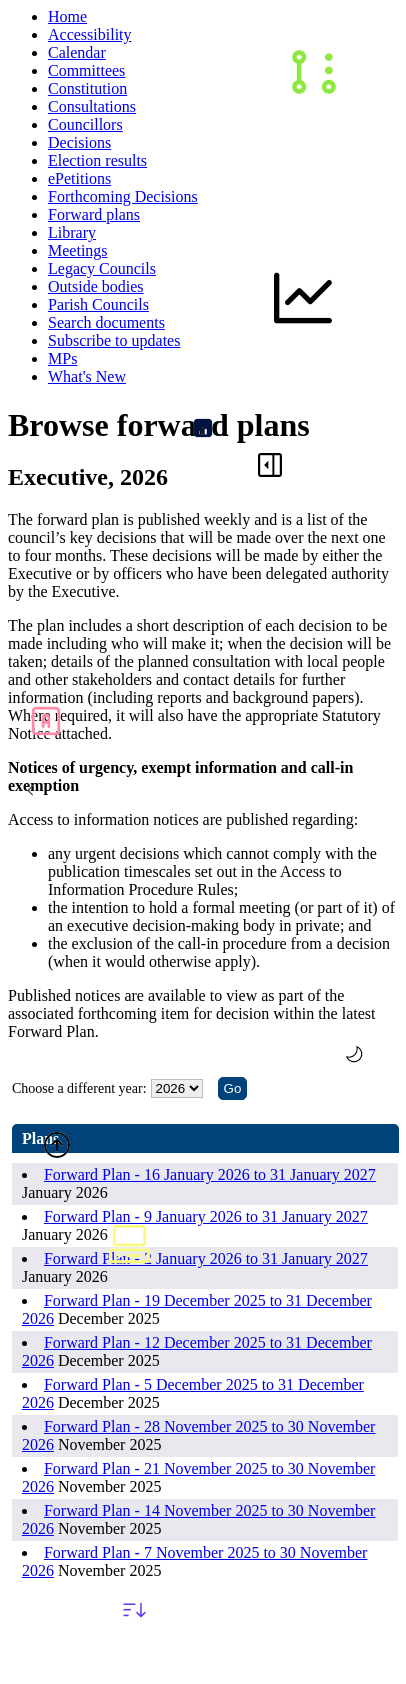 The image size is (406, 1684). Describe the element at coordinates (270, 465) in the screenshot. I see `expand the sidebar panel` at that location.